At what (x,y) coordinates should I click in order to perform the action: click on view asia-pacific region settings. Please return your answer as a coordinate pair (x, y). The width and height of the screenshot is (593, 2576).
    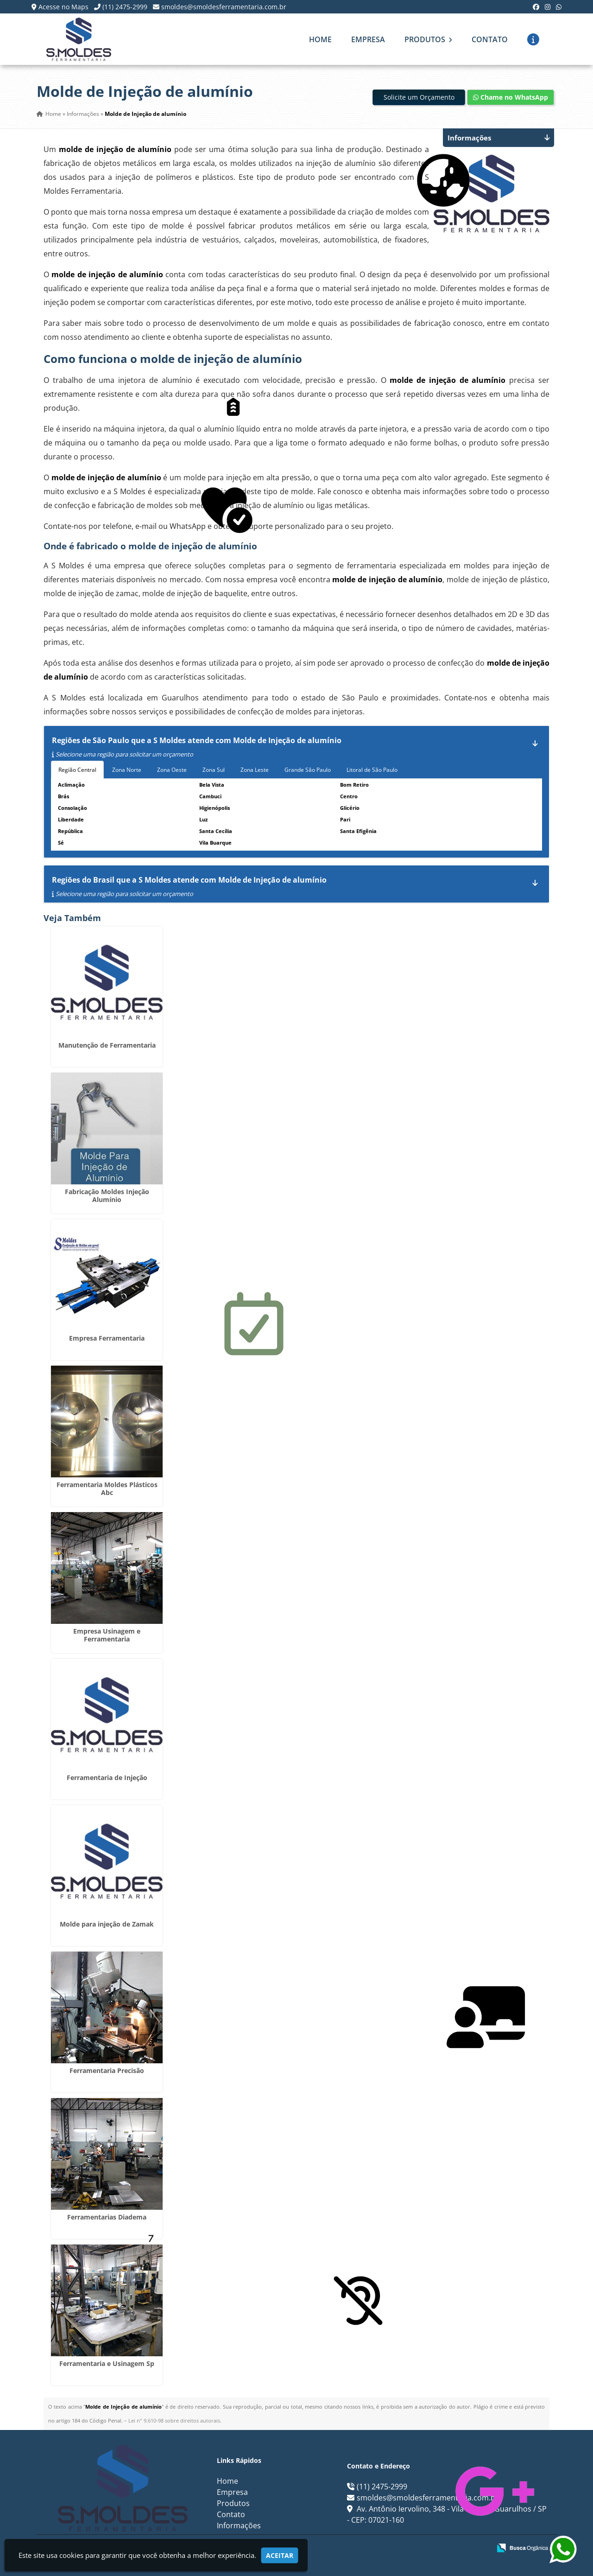
    Looking at the image, I should click on (443, 180).